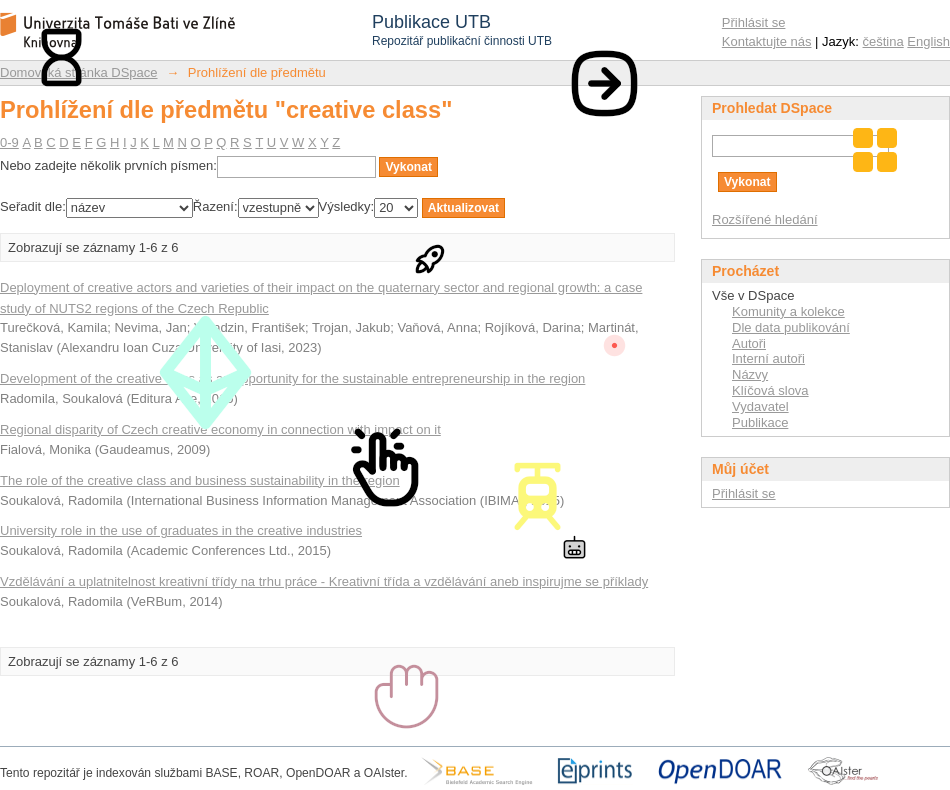  What do you see at coordinates (604, 83) in the screenshot?
I see `proceed to the next step` at bounding box center [604, 83].